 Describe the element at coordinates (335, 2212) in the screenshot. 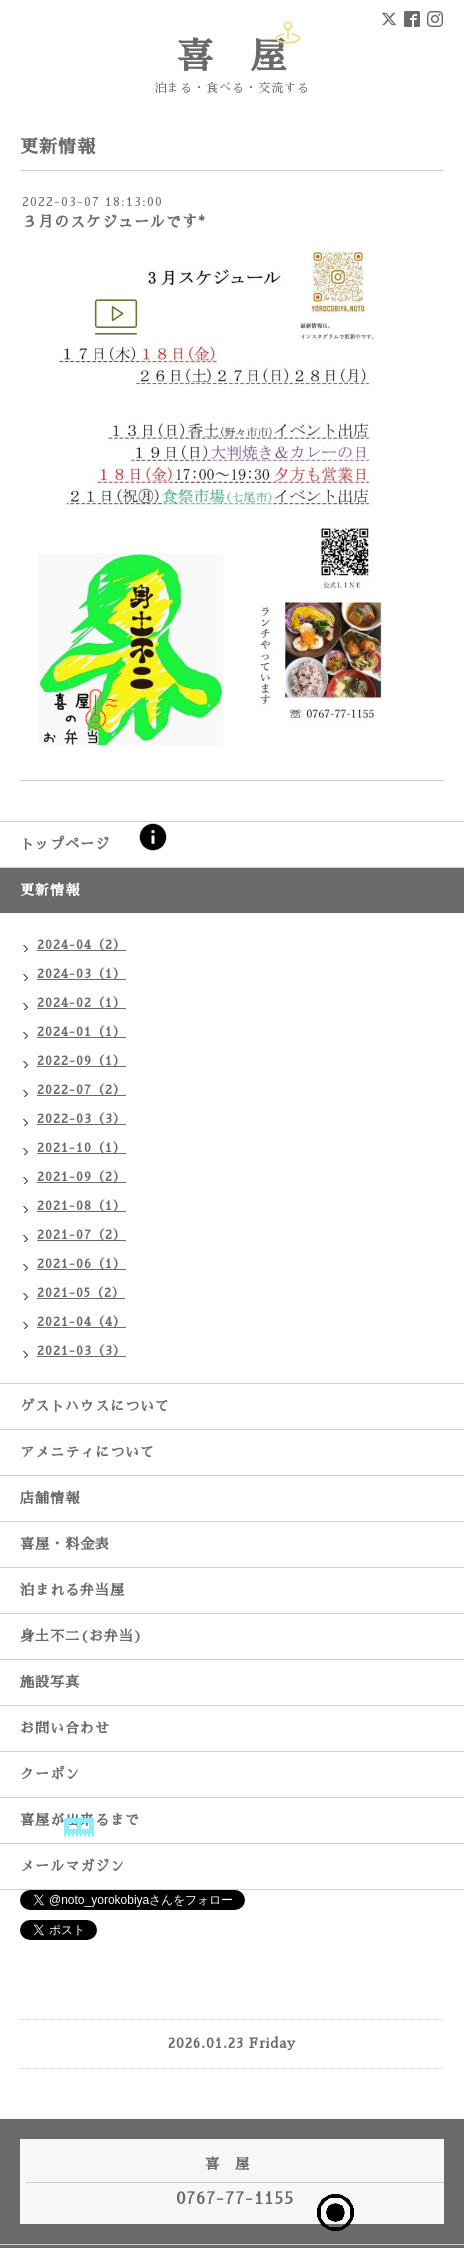

I see `indicates a selected radio button option` at that location.